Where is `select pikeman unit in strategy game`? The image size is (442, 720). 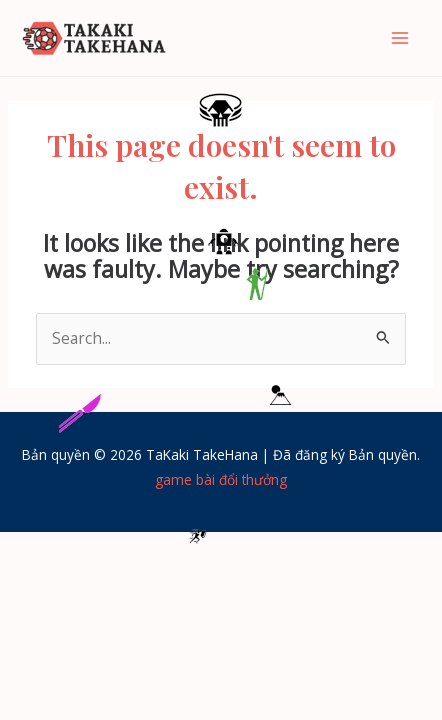
select pikeman unit in strategy game is located at coordinates (257, 284).